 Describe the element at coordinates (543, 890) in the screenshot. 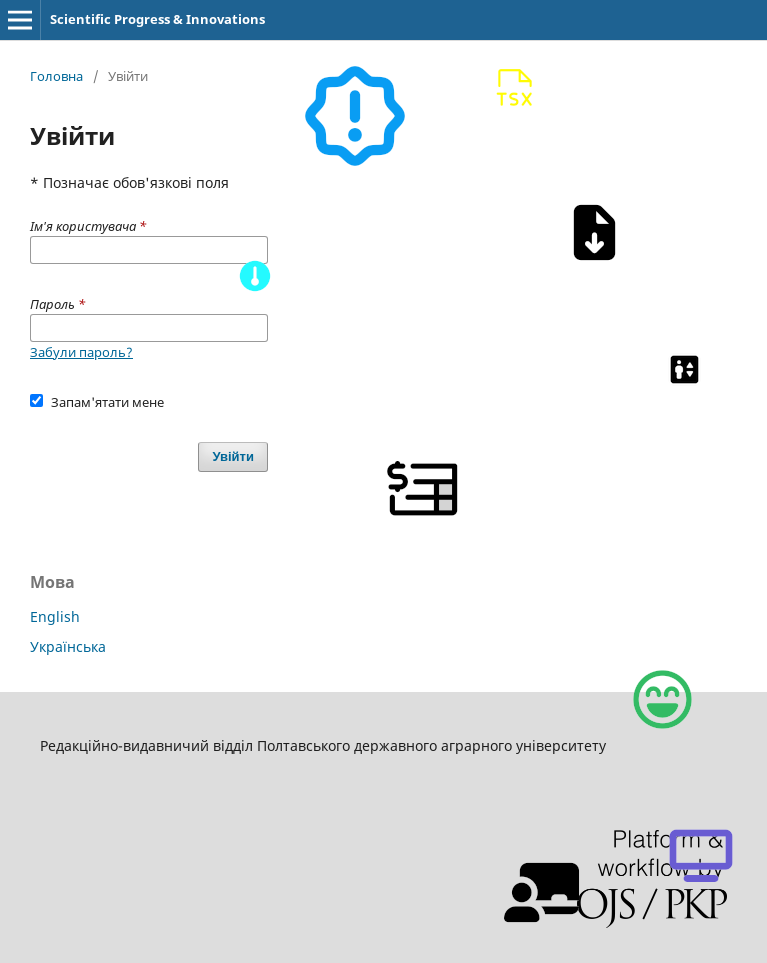

I see `access teaching or presentation tools` at that location.